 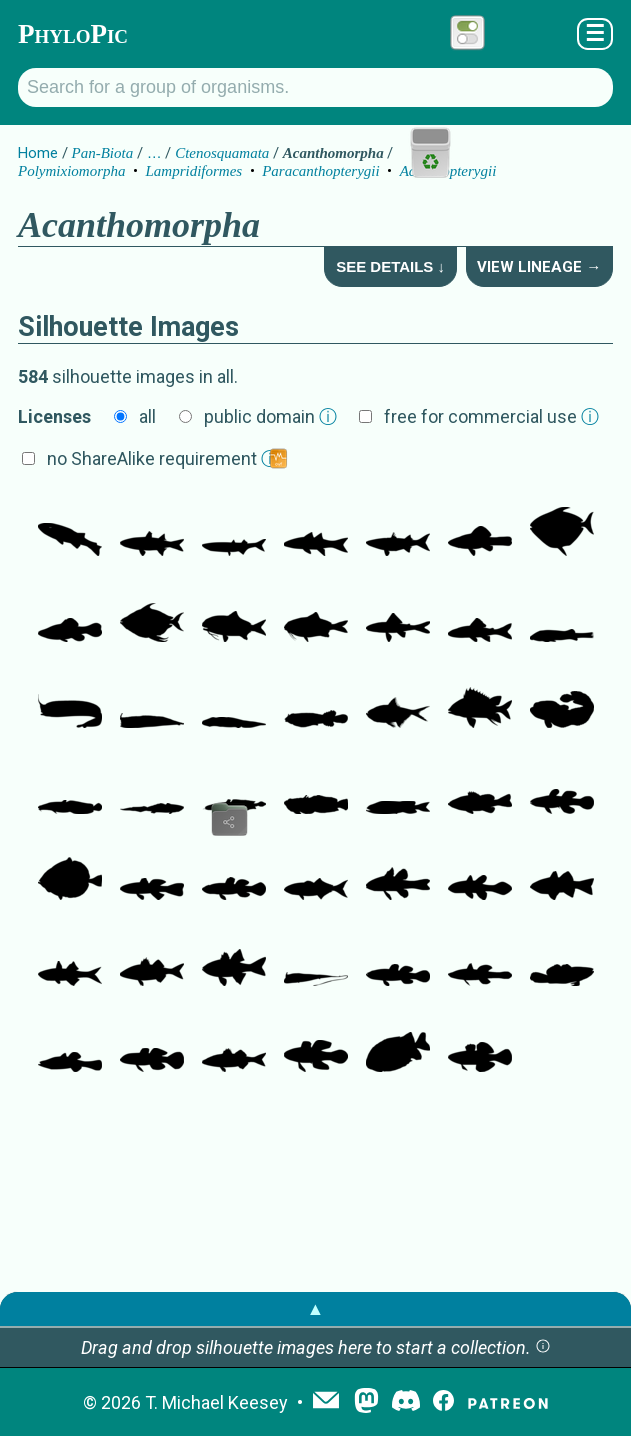 I want to click on open system settings or preferences, so click(x=467, y=32).